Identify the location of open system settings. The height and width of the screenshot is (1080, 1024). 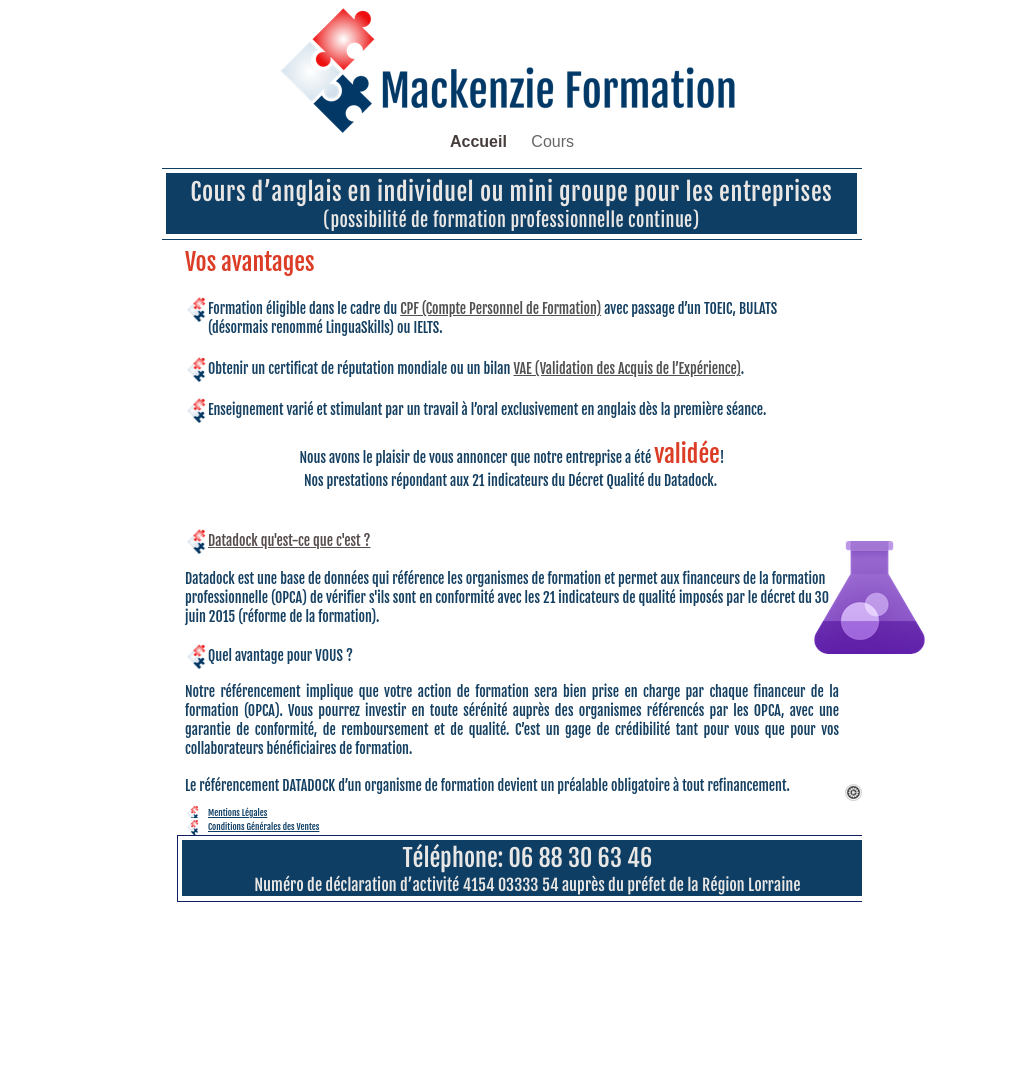
(853, 792).